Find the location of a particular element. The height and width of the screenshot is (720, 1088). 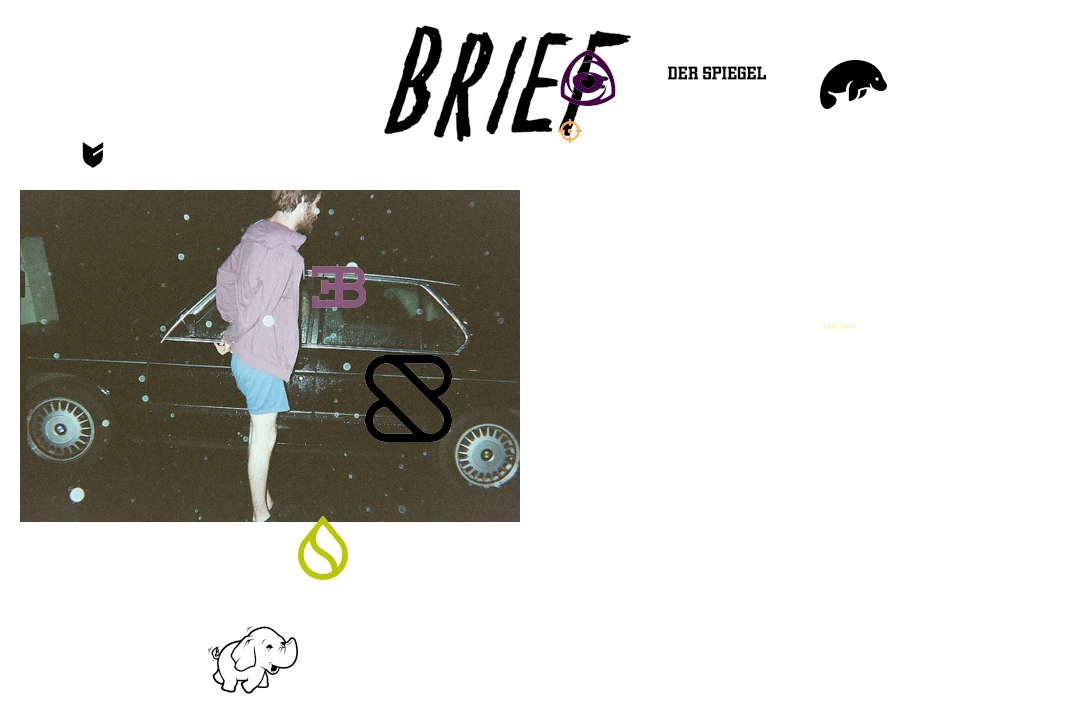

apache hadoop platform logo is located at coordinates (253, 660).